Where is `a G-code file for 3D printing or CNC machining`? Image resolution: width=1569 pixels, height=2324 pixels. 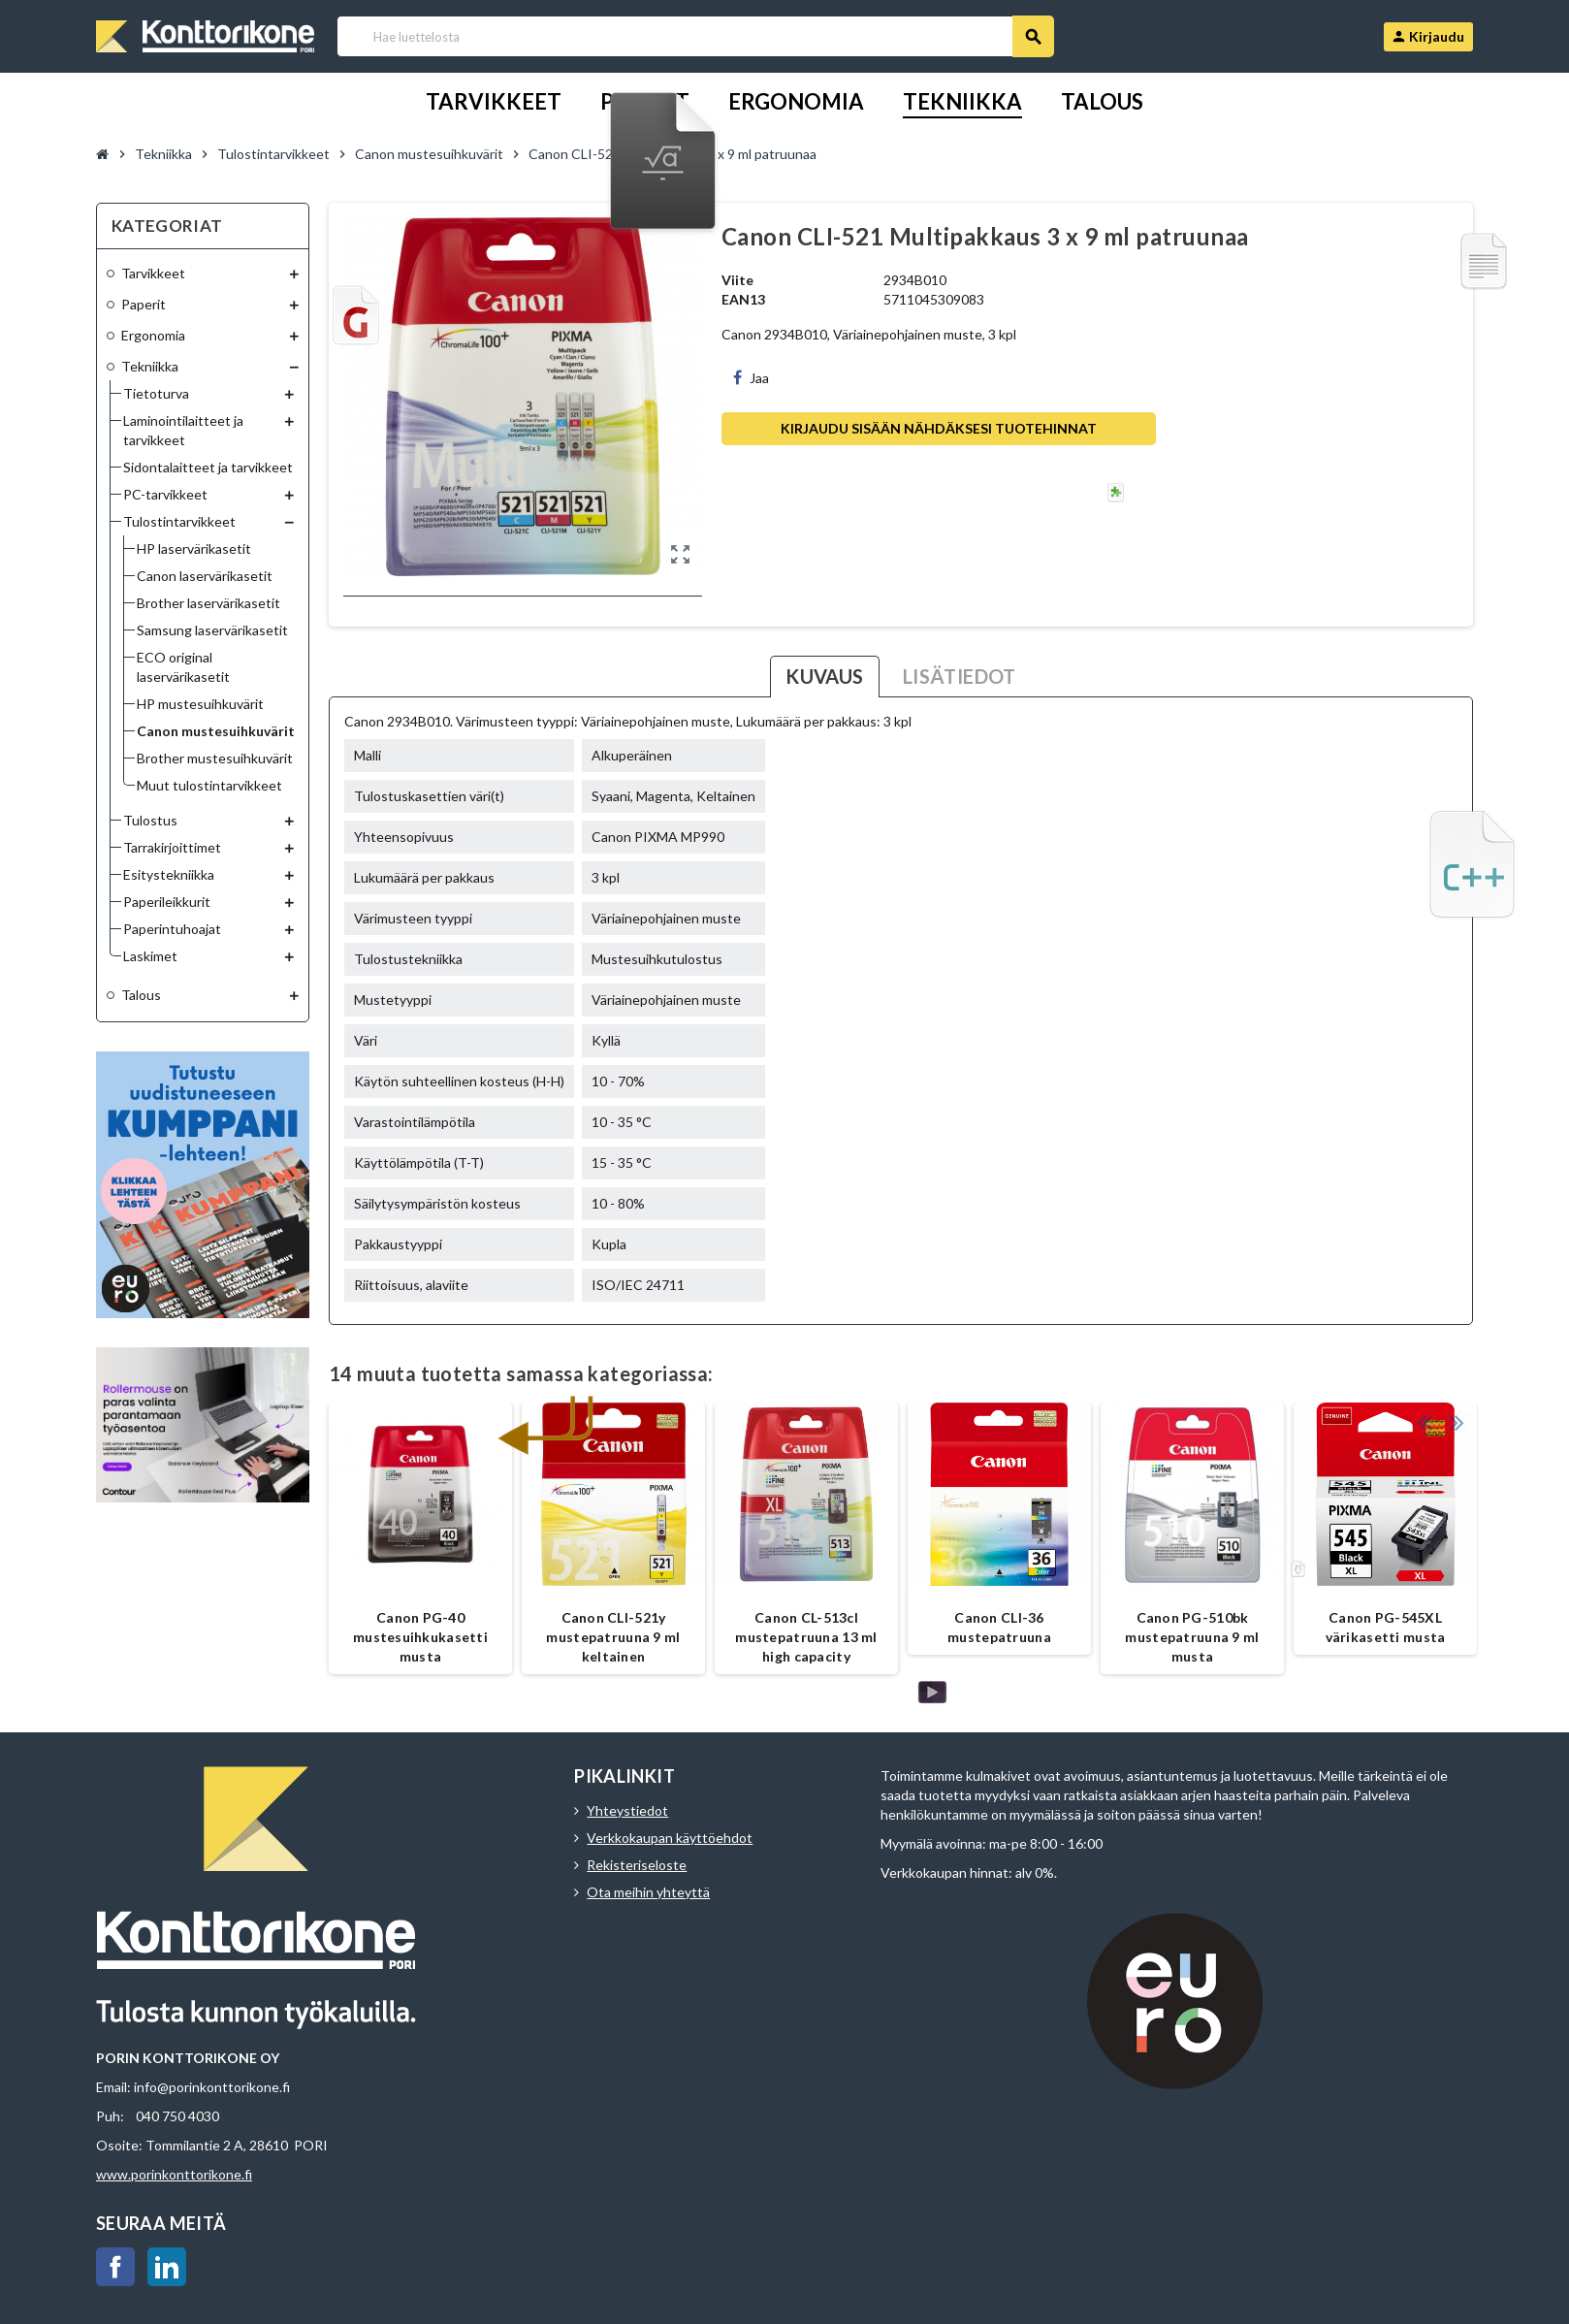
a G-code file for 3D printing or CNC machining is located at coordinates (356, 315).